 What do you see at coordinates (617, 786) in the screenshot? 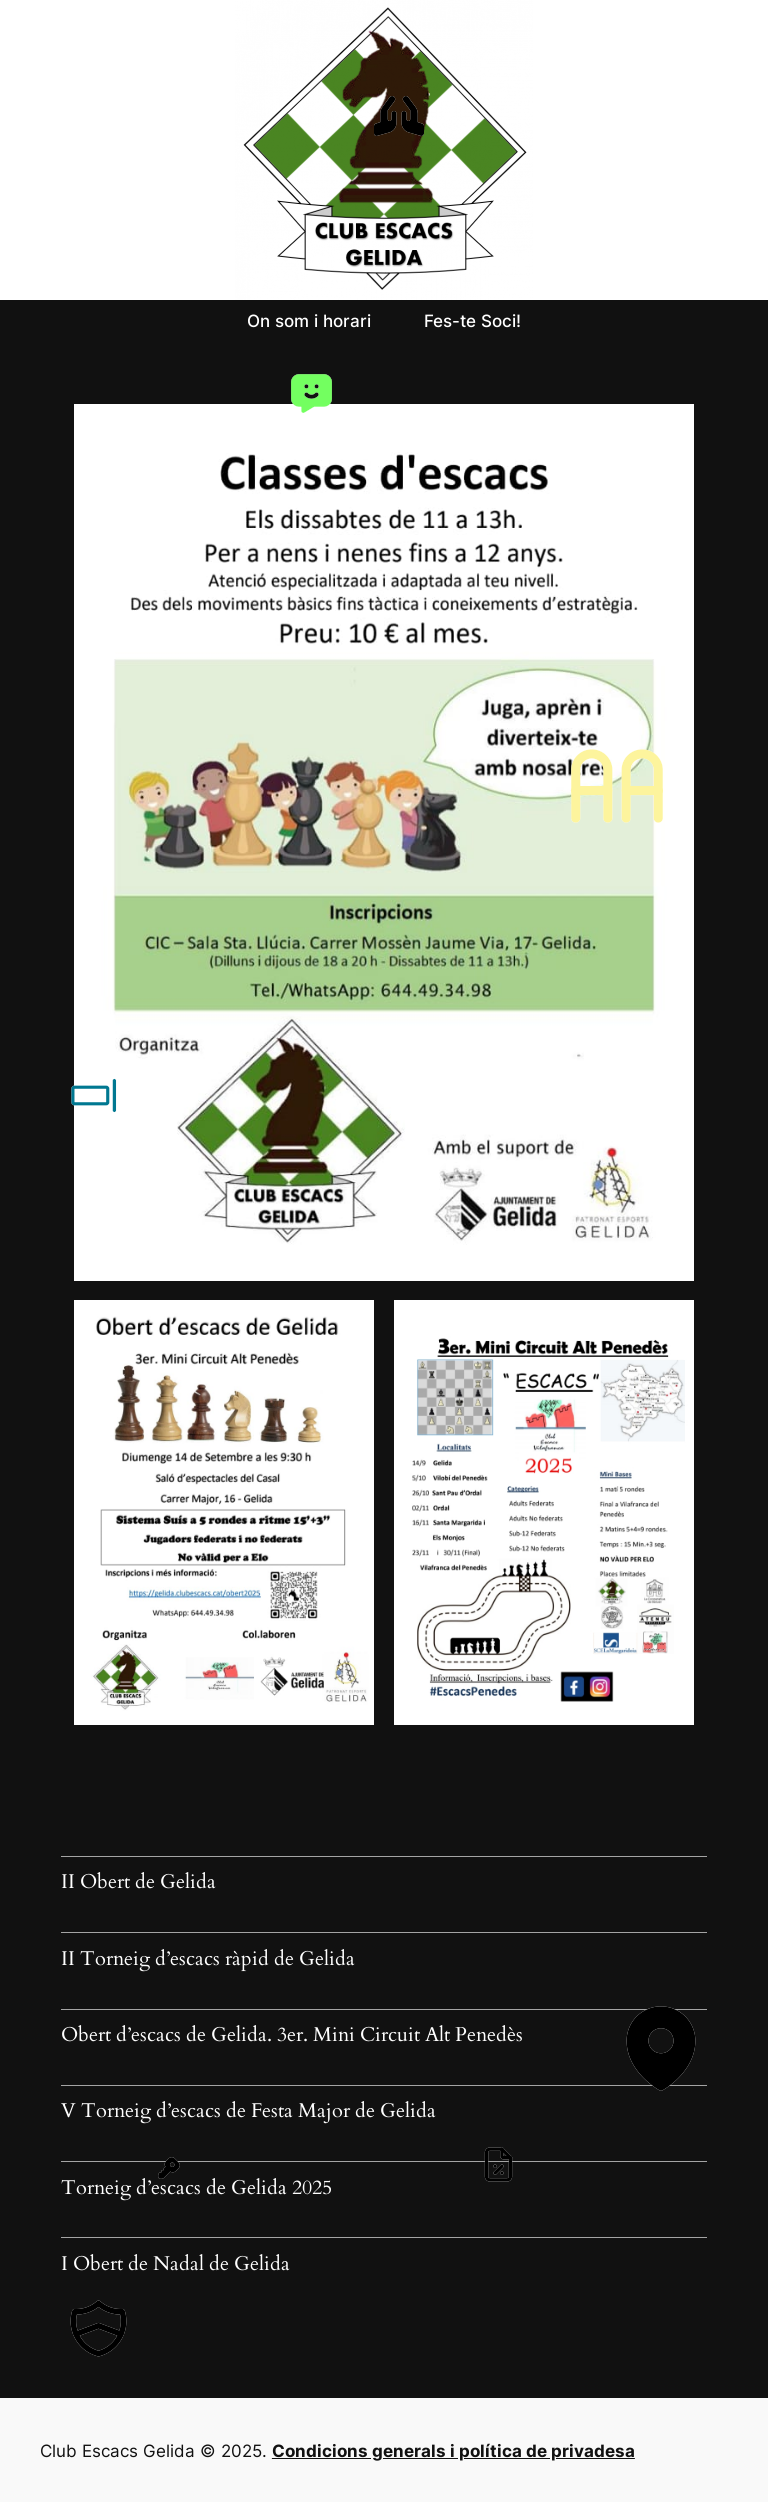
I see `switch text to uppercase` at bounding box center [617, 786].